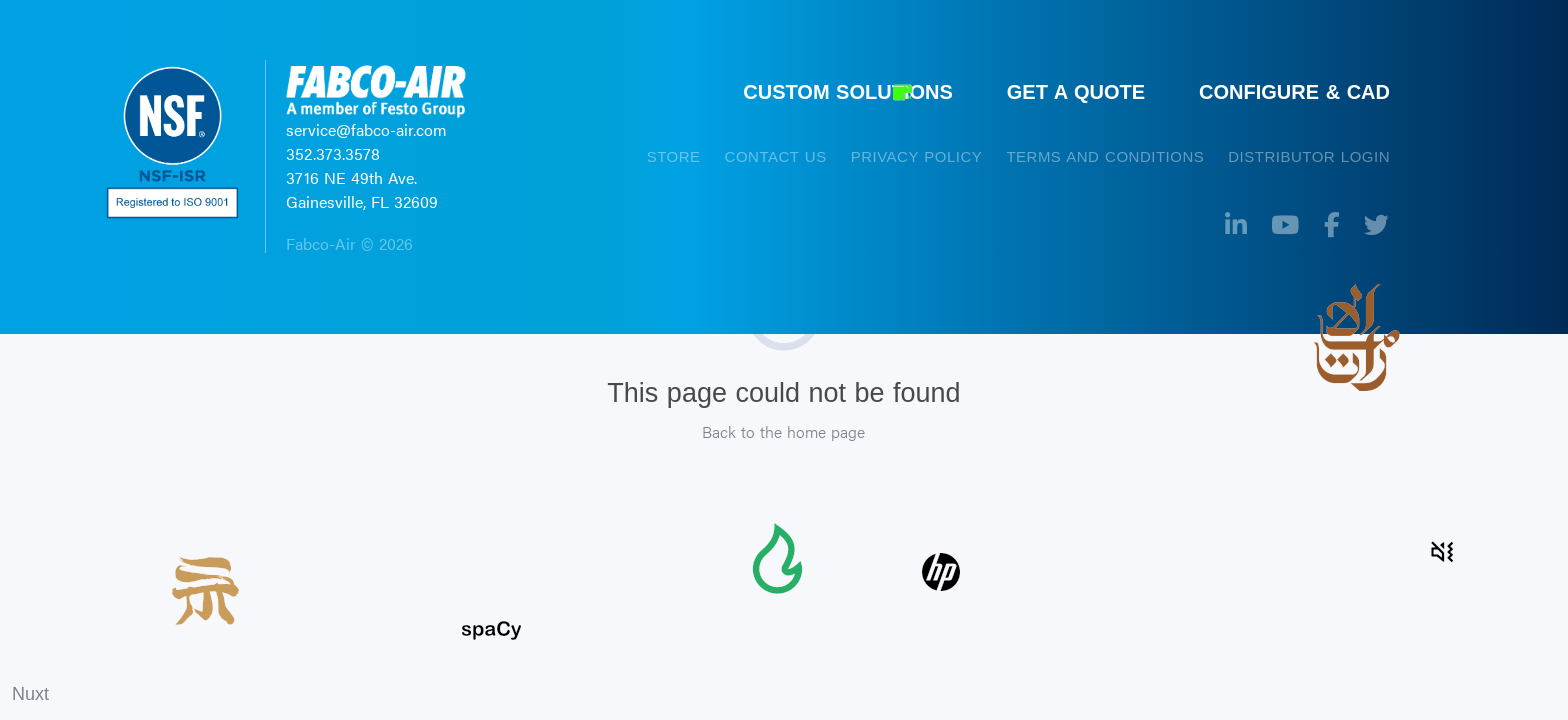  What do you see at coordinates (777, 557) in the screenshot?
I see `view trending or hot content` at bounding box center [777, 557].